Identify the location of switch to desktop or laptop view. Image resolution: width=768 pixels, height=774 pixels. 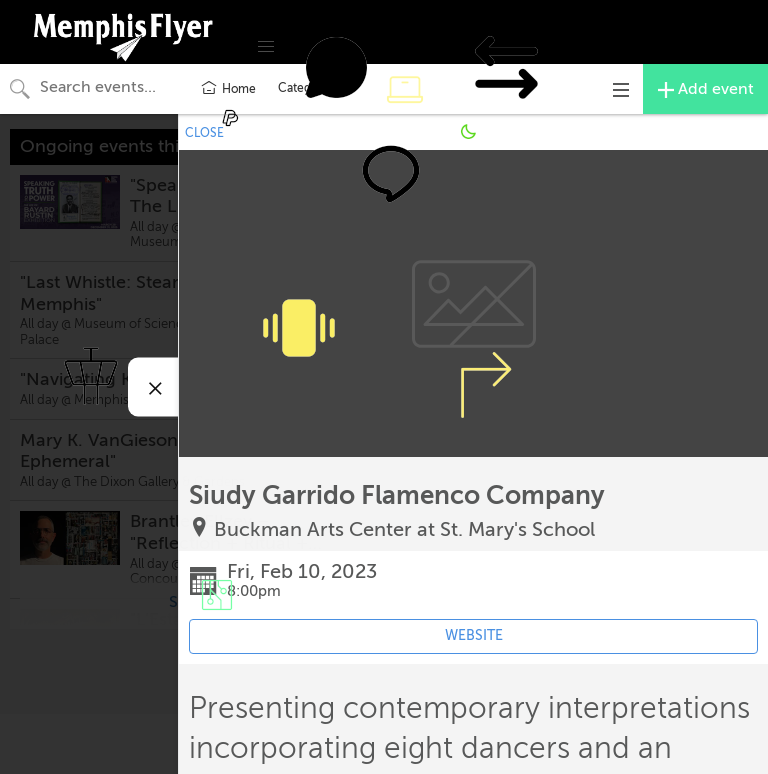
(405, 89).